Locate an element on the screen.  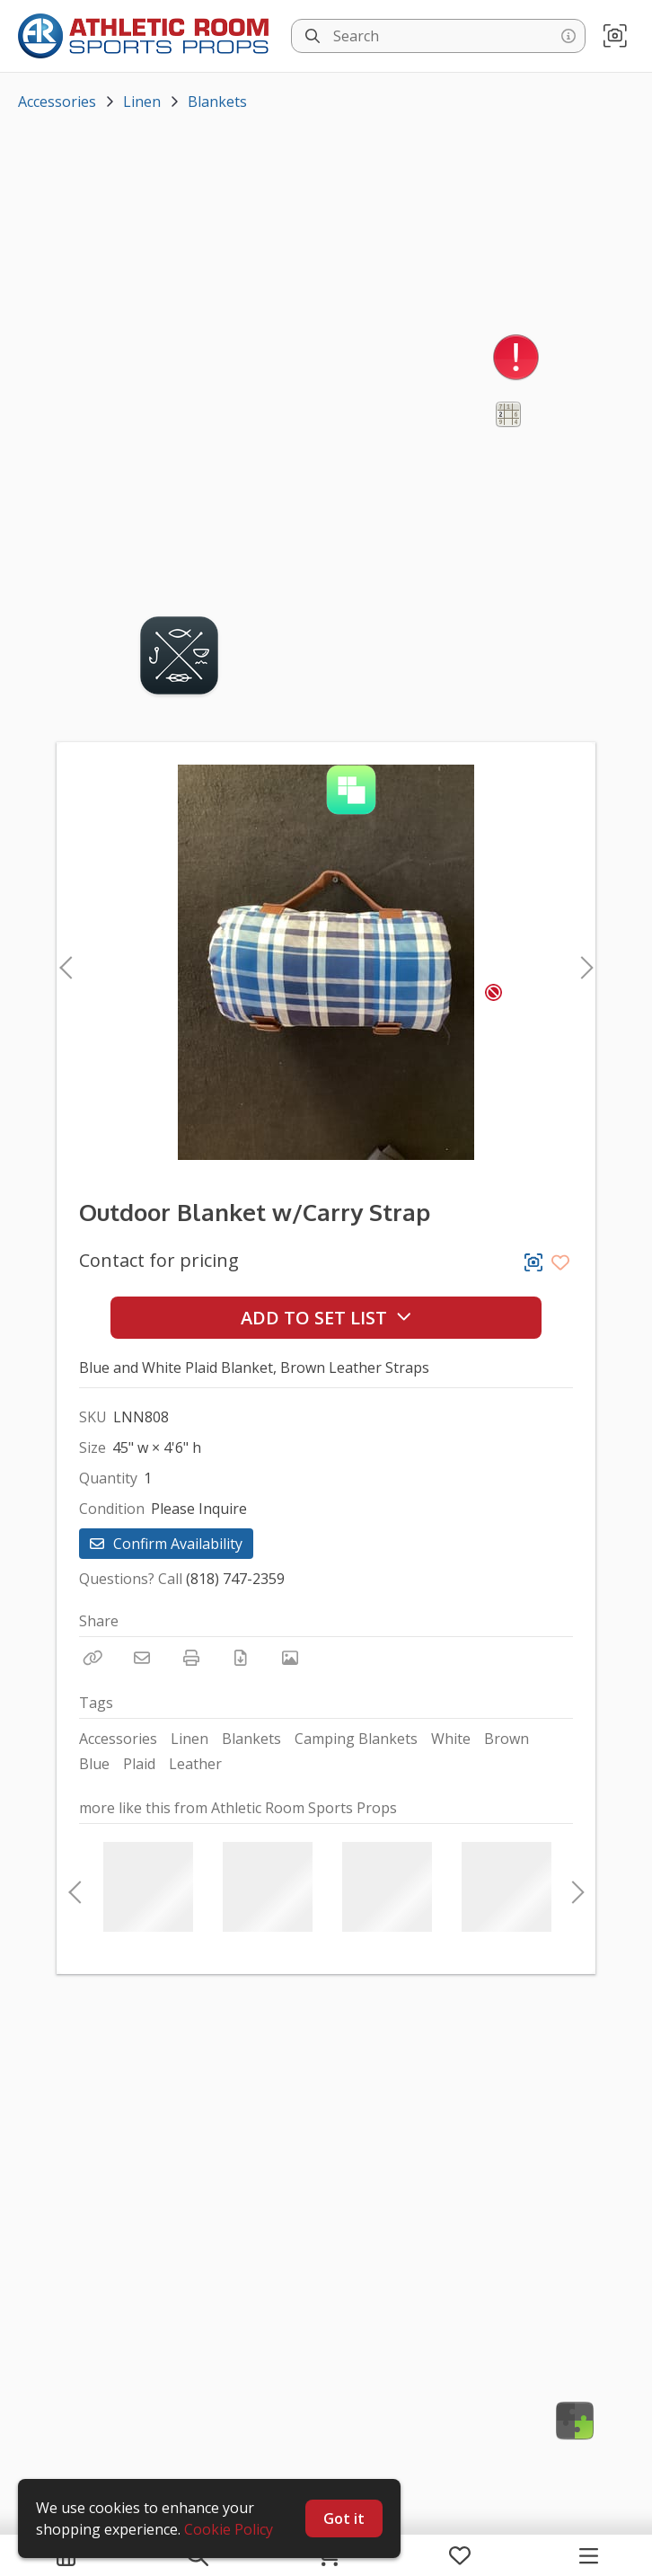
open sudoku puzzle game is located at coordinates (508, 414).